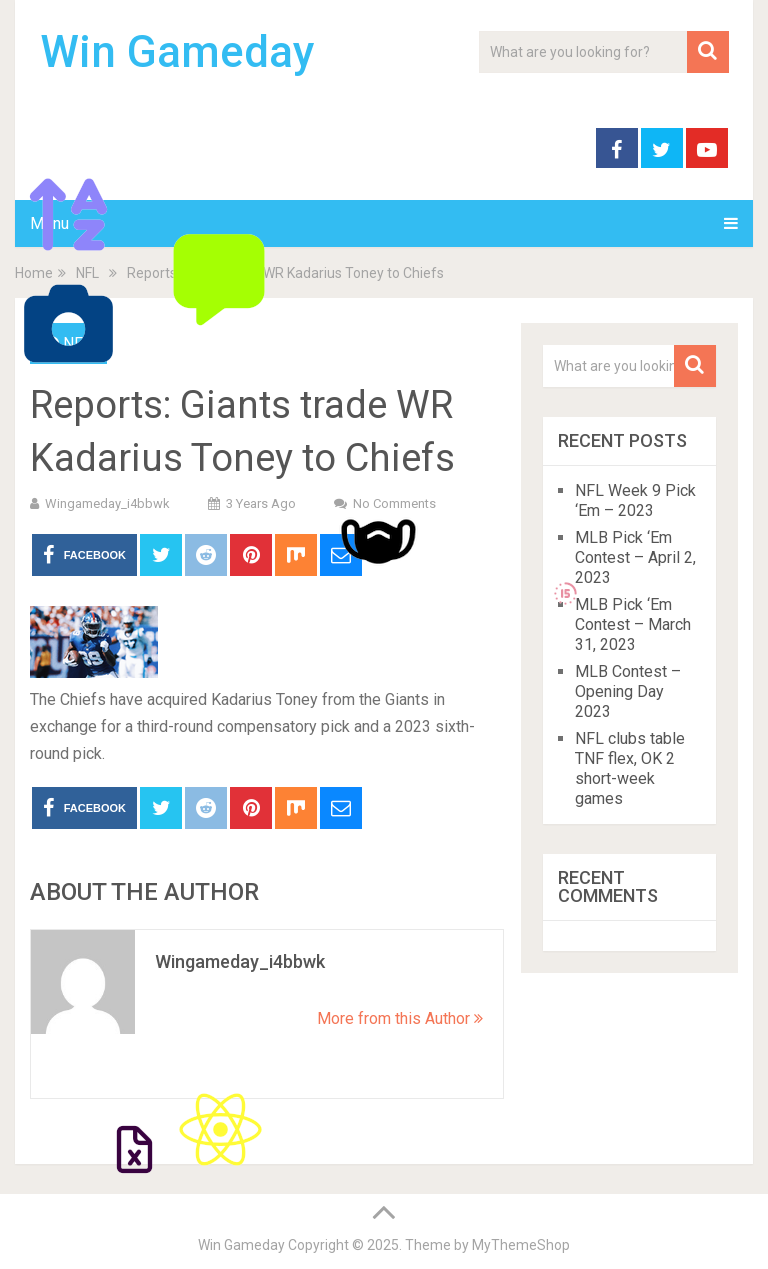  Describe the element at coordinates (565, 593) in the screenshot. I see `set a 15-minute timer` at that location.